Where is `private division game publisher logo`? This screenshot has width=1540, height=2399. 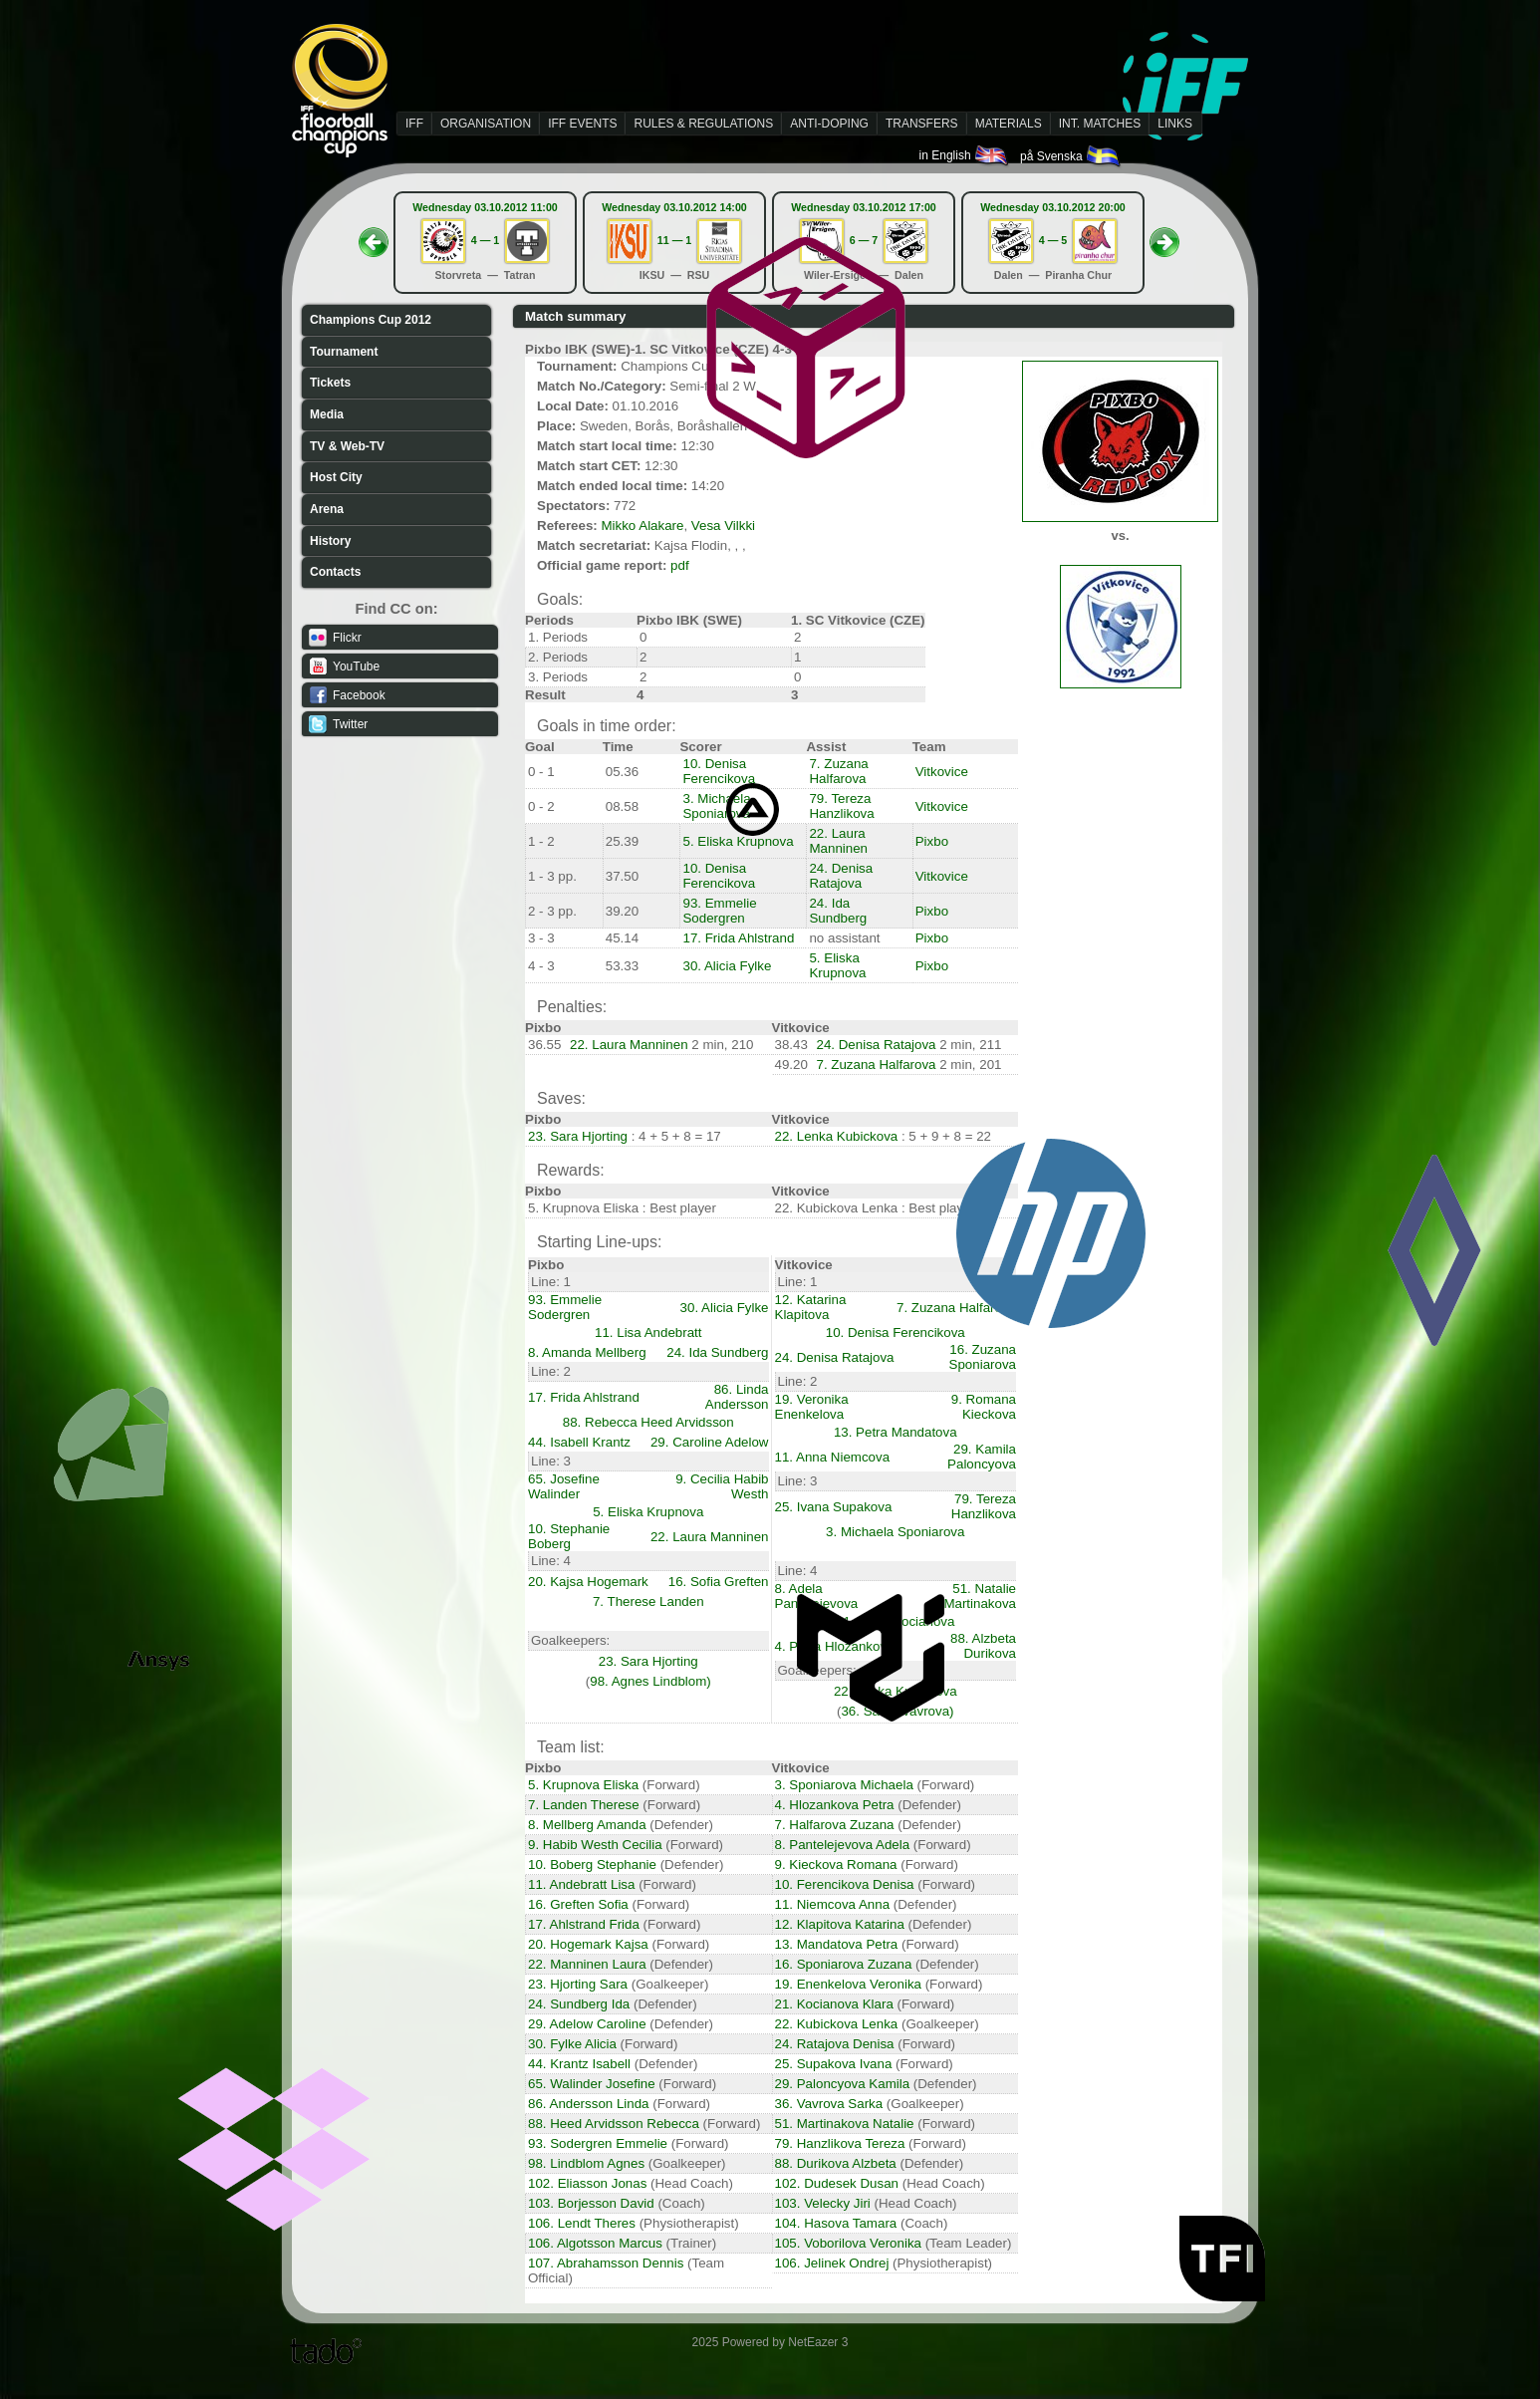 private division game publisher logo is located at coordinates (1434, 1250).